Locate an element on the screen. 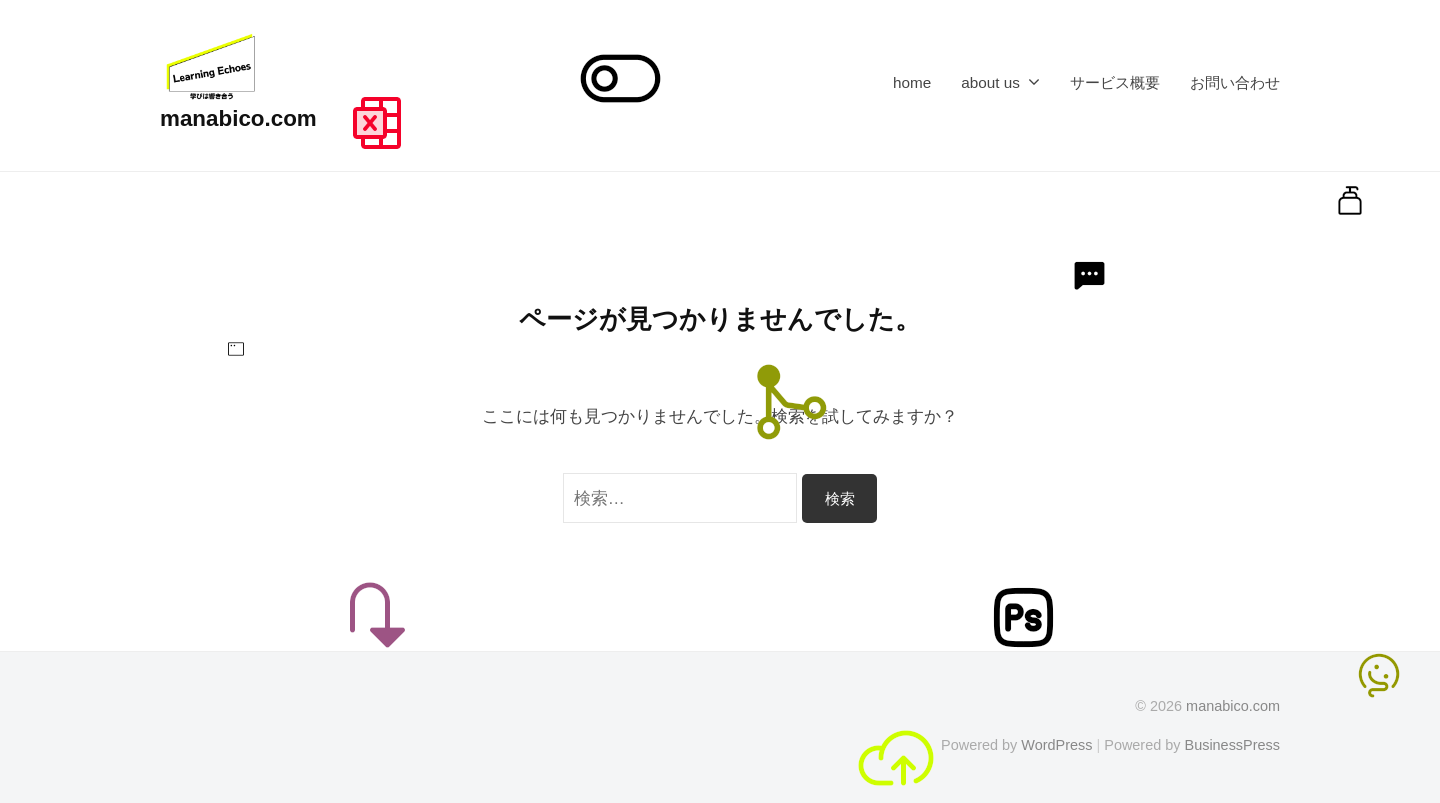 The image size is (1440, 803). open chat or messaging is located at coordinates (1089, 273).